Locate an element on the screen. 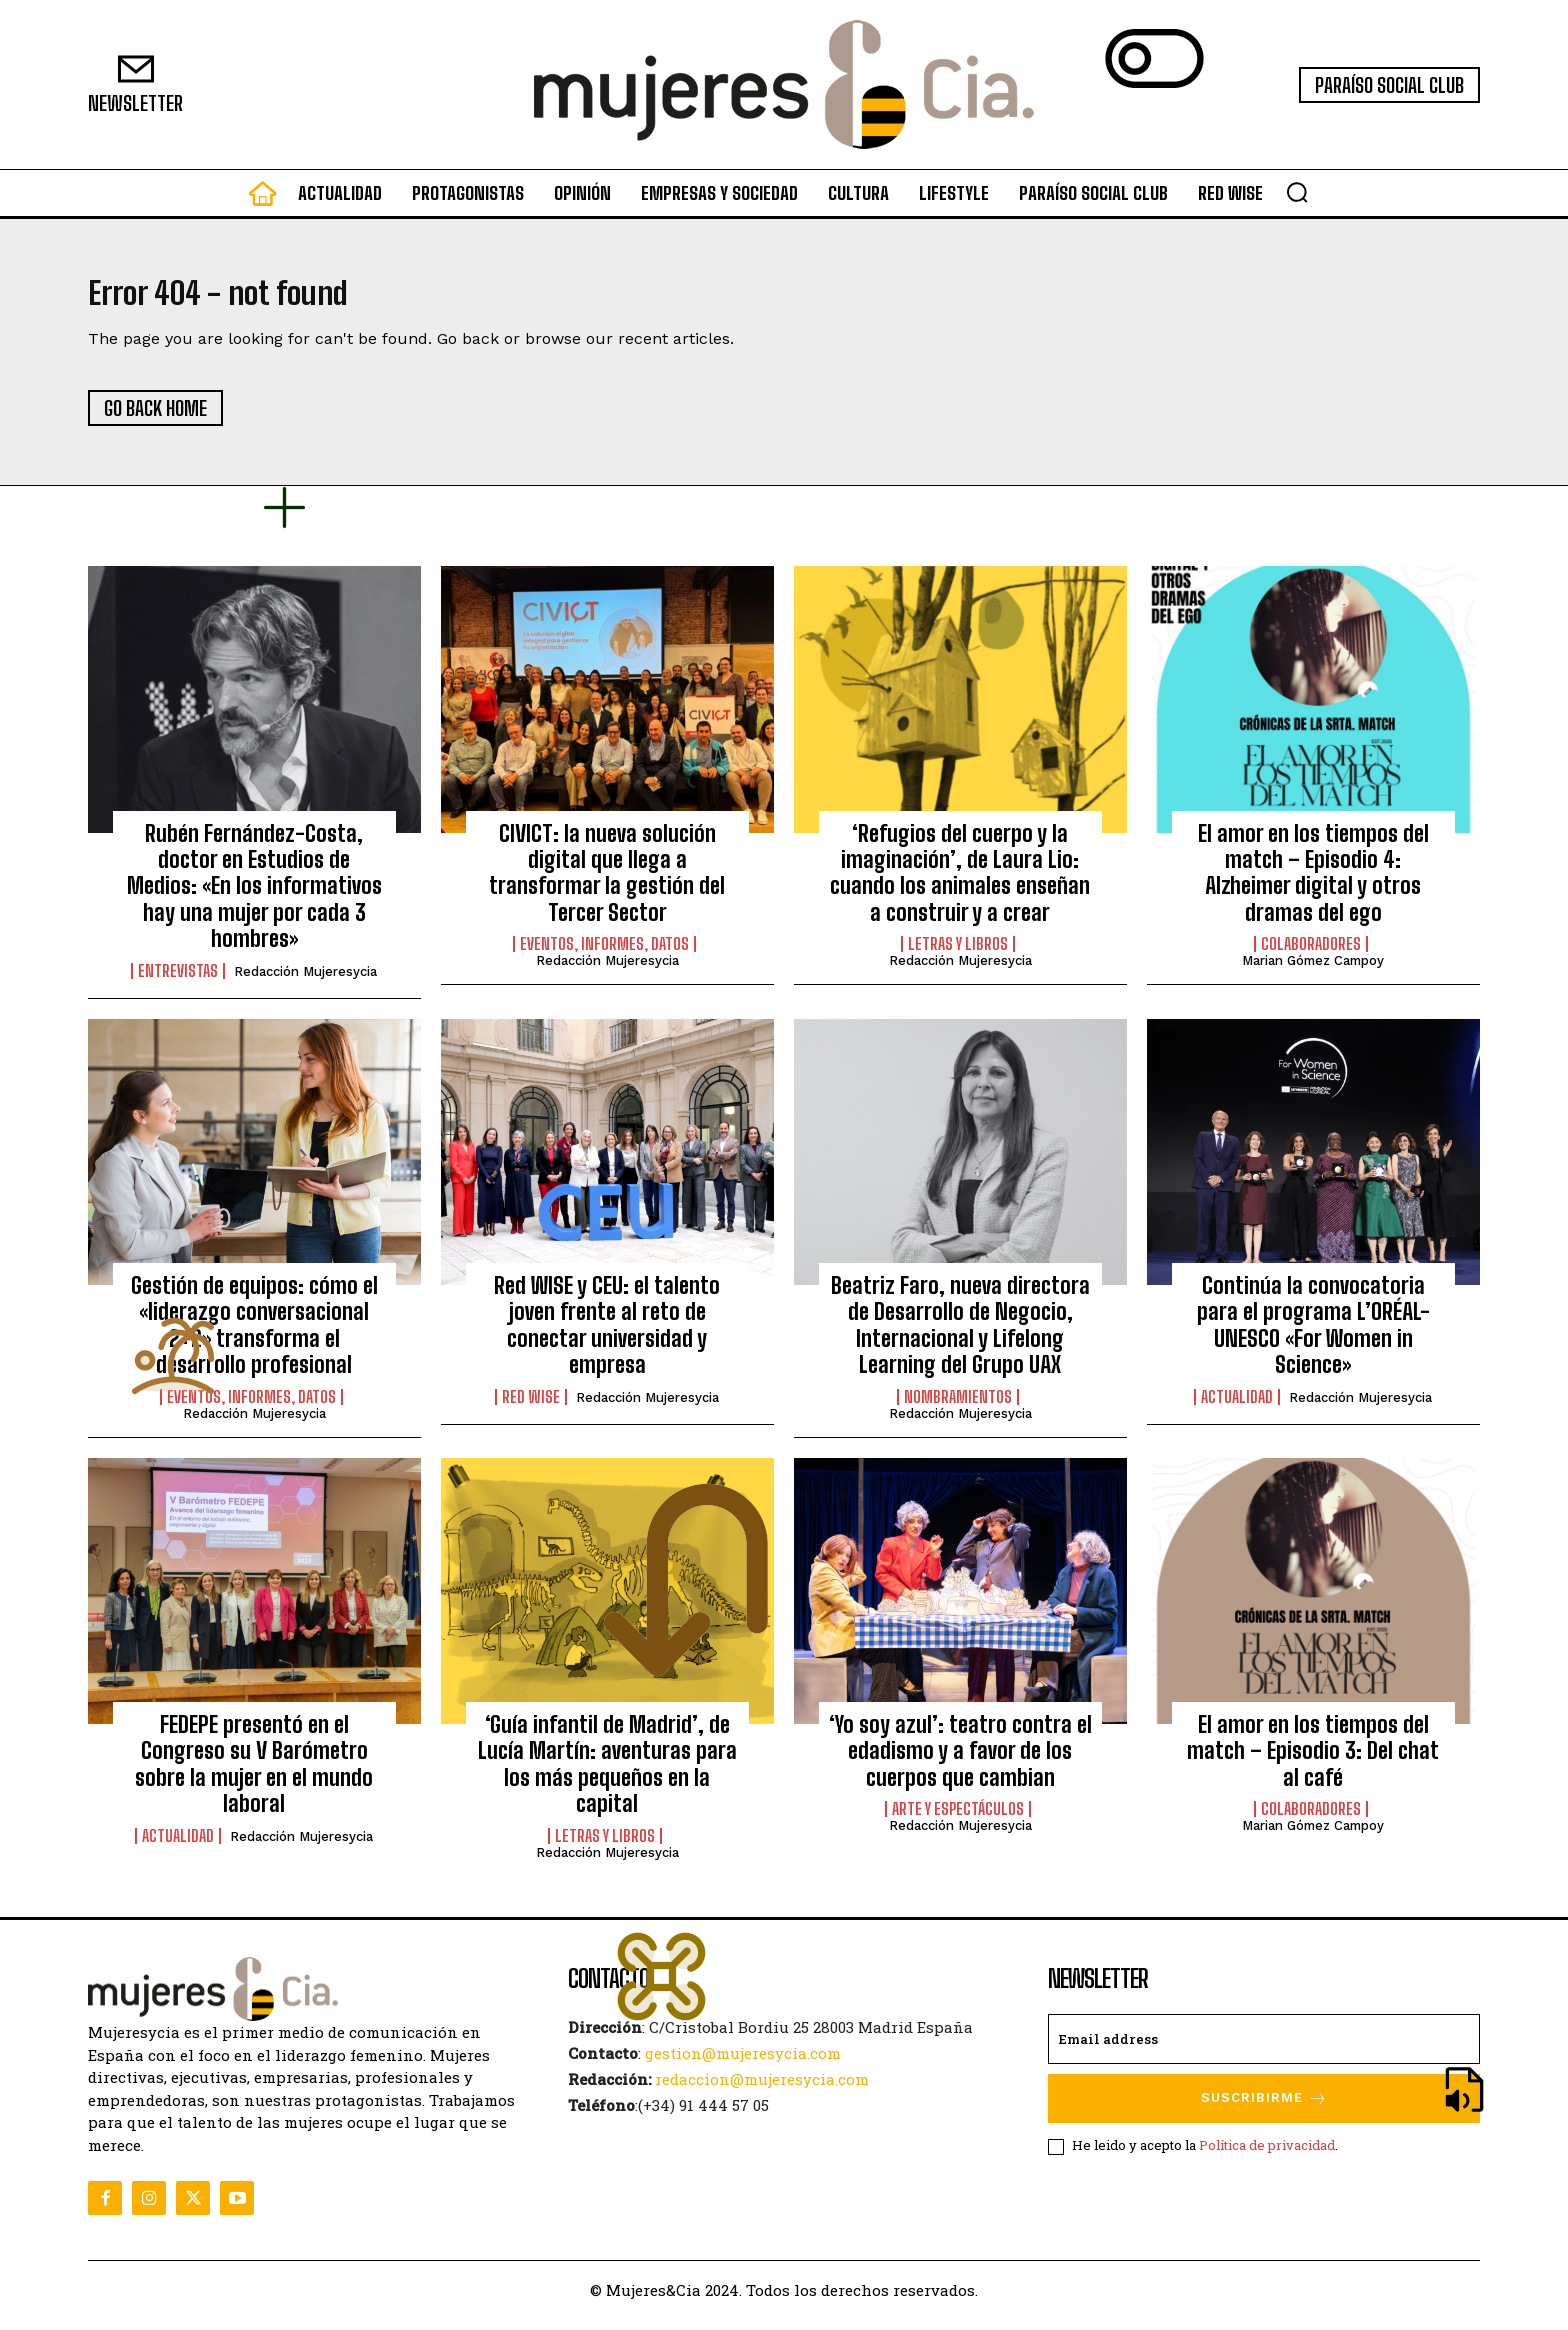 The height and width of the screenshot is (2330, 1568). undo or reverse last action is located at coordinates (693, 1580).